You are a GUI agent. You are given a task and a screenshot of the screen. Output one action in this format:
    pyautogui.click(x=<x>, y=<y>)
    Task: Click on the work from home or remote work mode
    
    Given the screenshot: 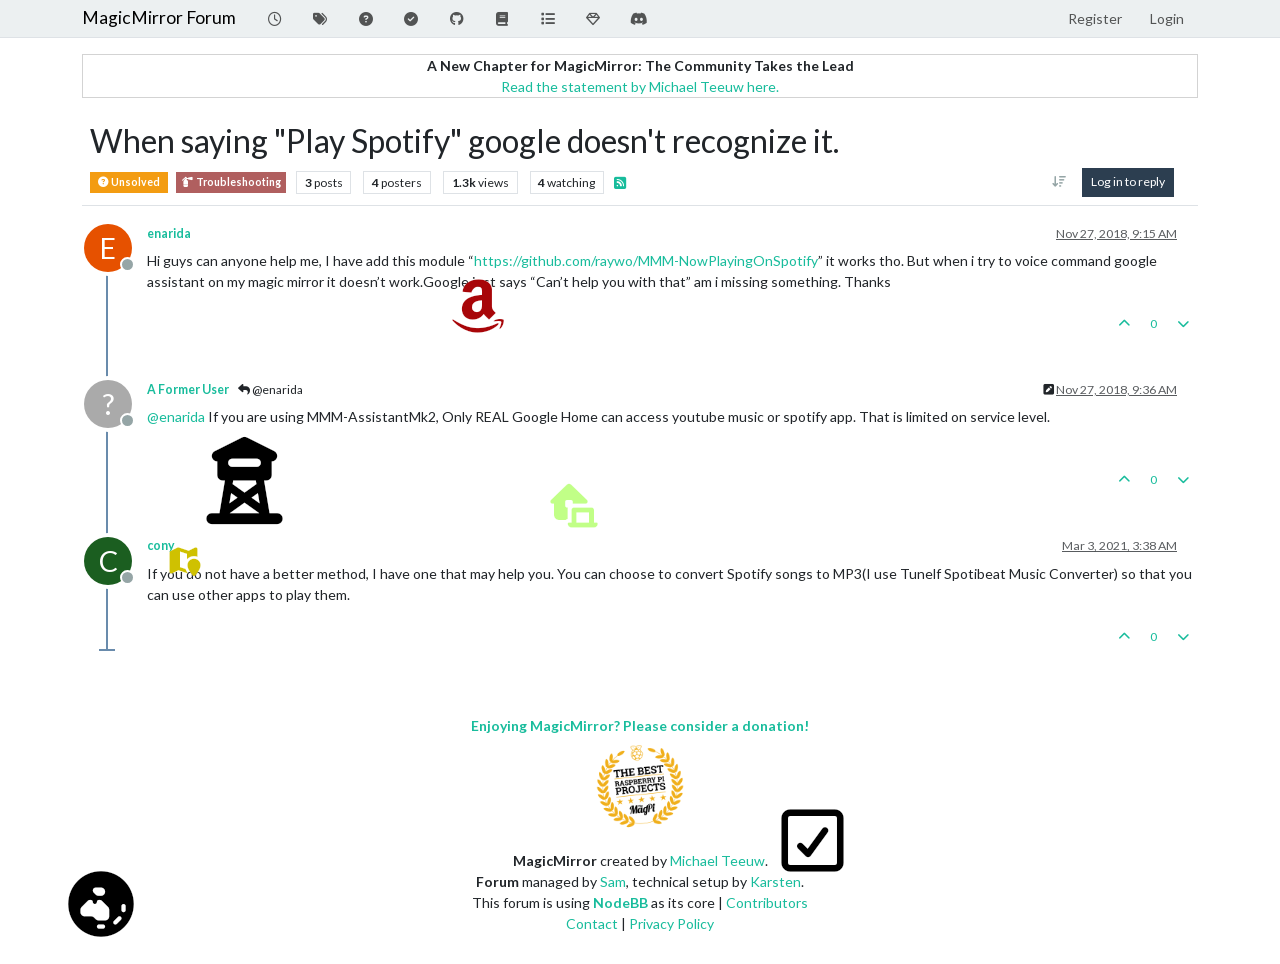 What is the action you would take?
    pyautogui.click(x=574, y=505)
    